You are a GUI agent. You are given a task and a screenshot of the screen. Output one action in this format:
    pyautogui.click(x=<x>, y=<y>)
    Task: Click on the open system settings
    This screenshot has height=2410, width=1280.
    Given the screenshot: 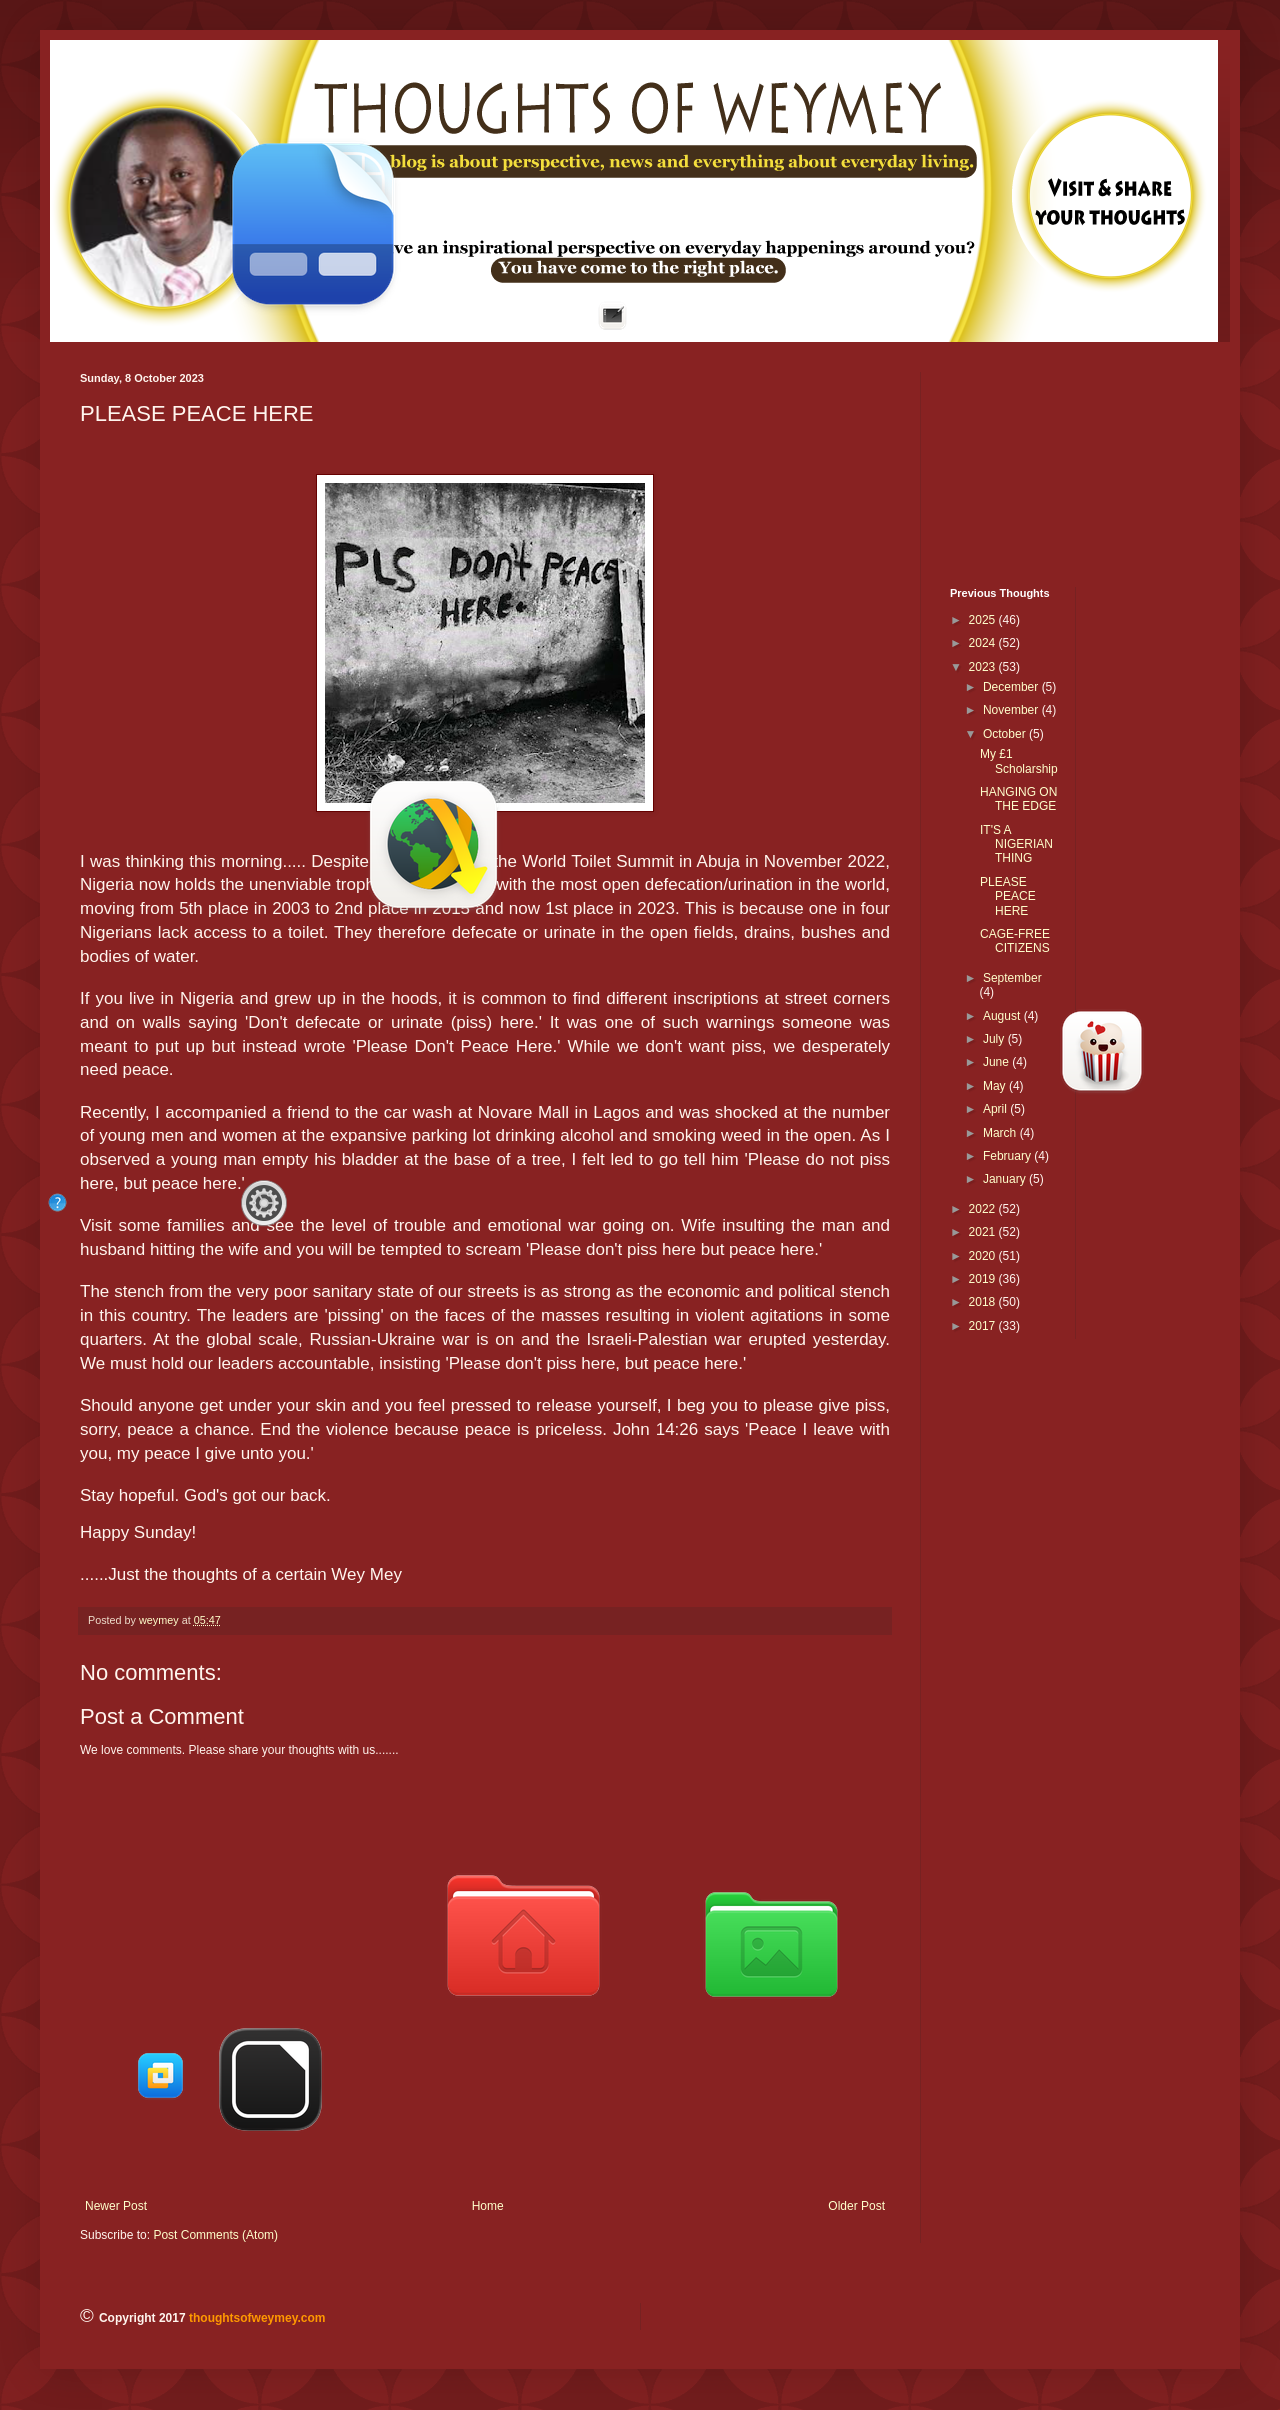 What is the action you would take?
    pyautogui.click(x=264, y=1203)
    